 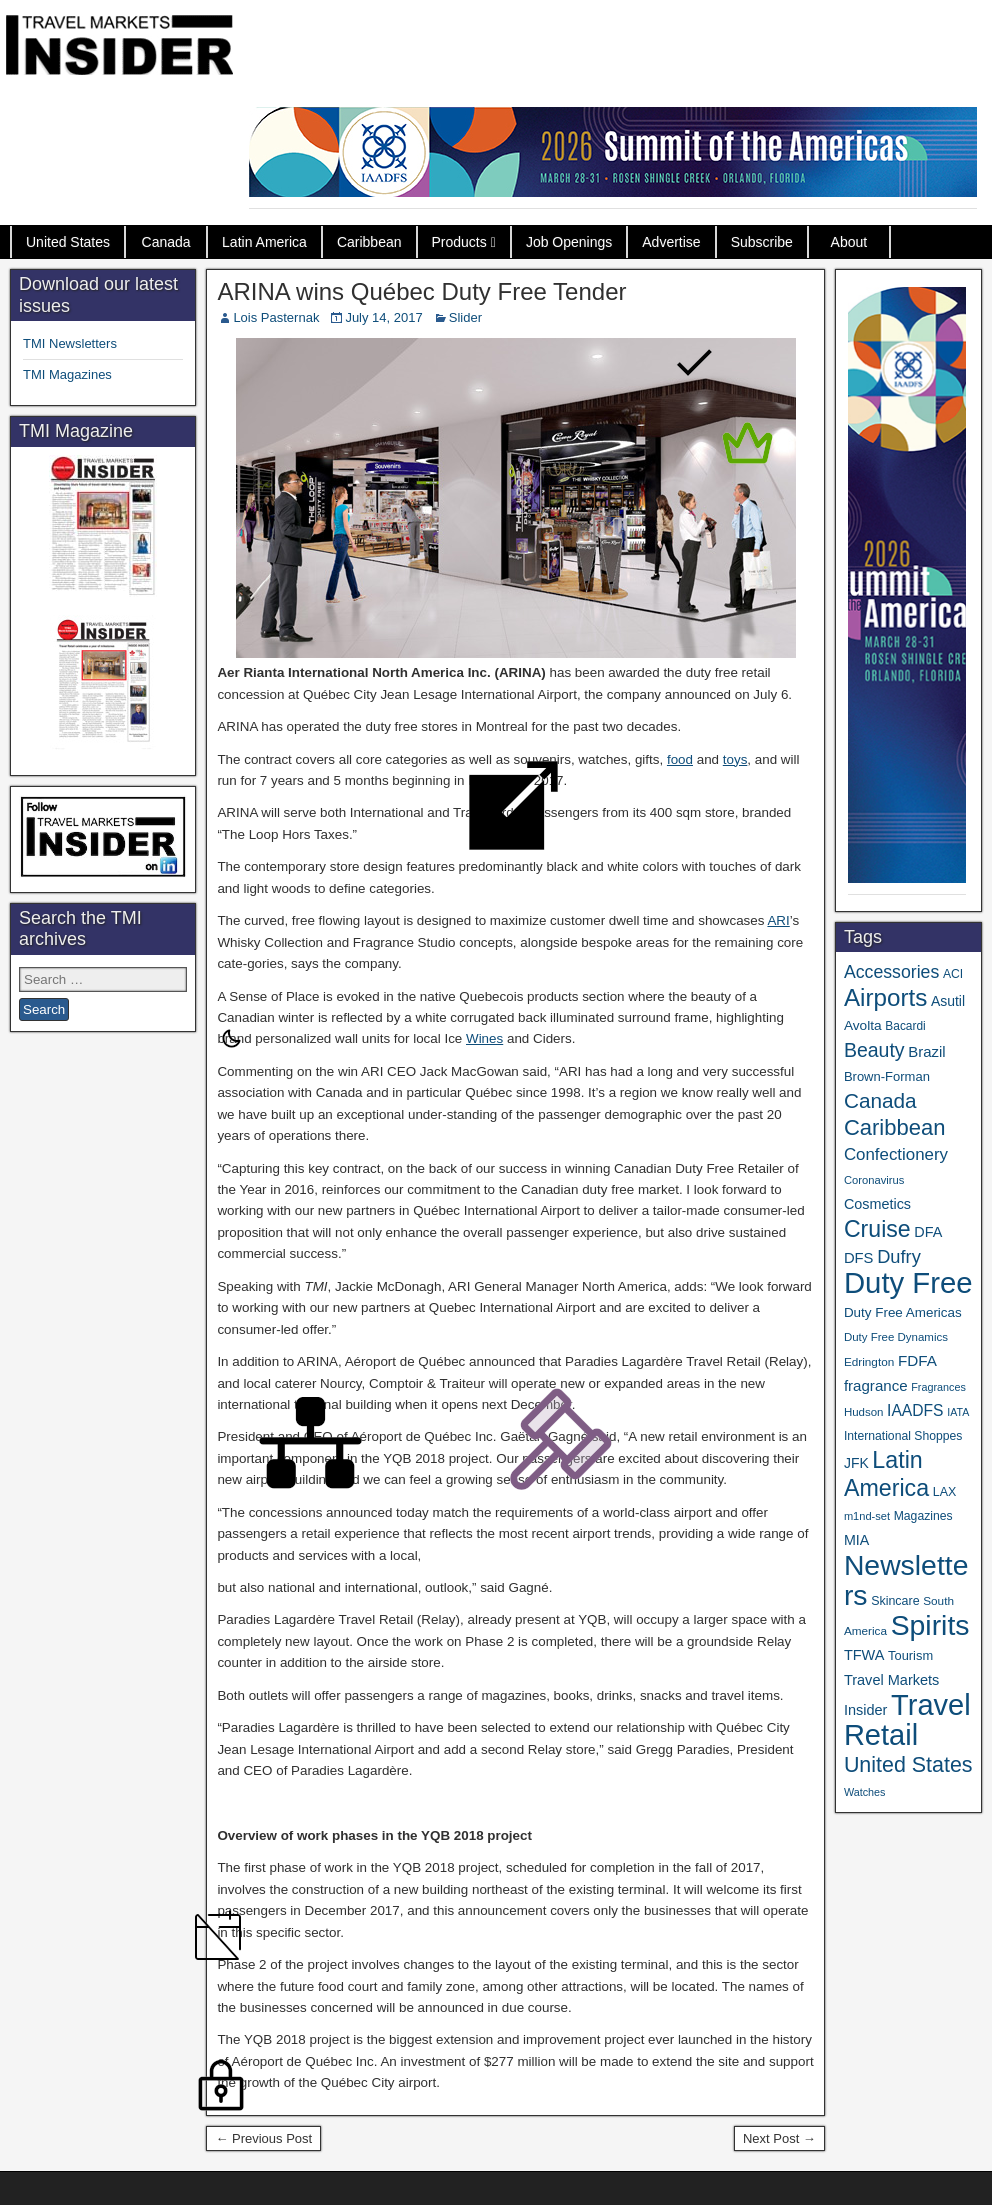 What do you see at coordinates (747, 445) in the screenshot?
I see `indicates premium or VIP membership status` at bounding box center [747, 445].